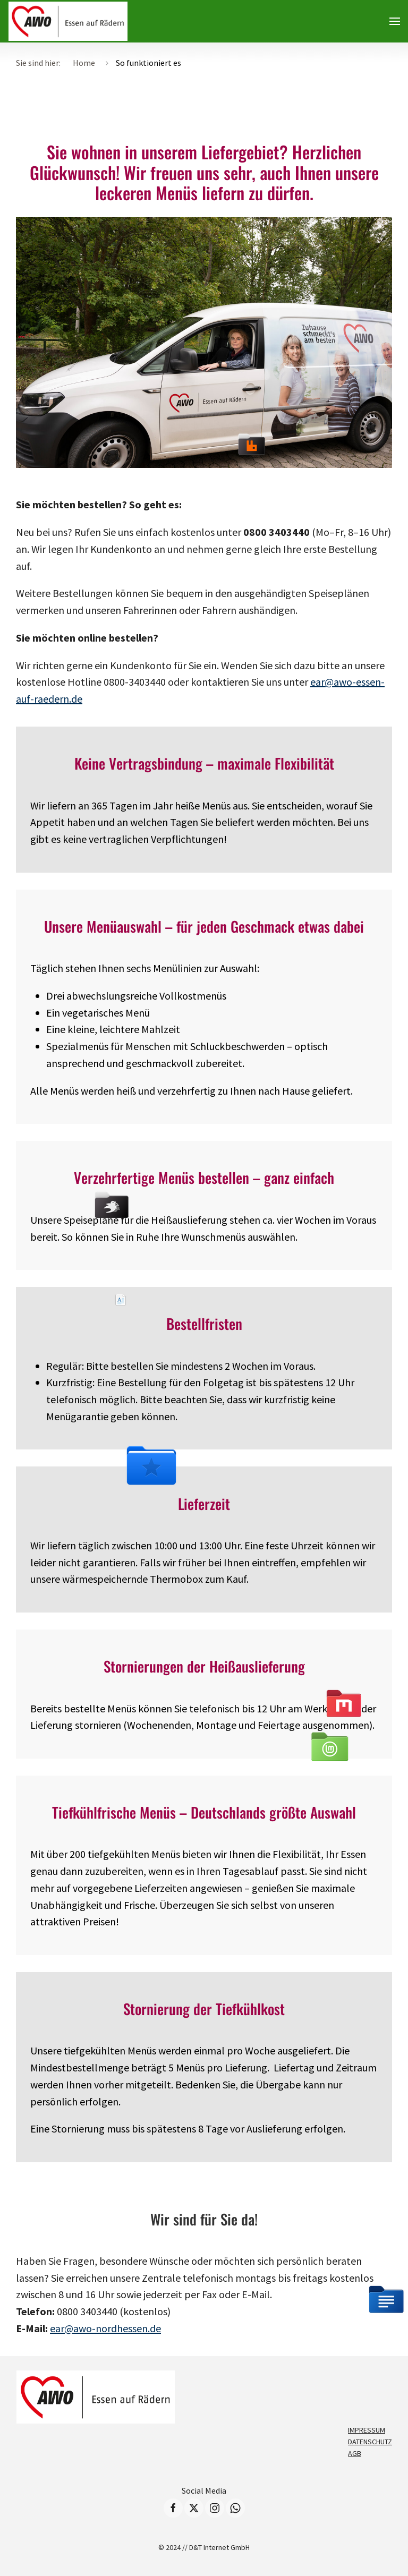 Image resolution: width=408 pixels, height=2576 pixels. Describe the element at coordinates (251, 445) in the screenshot. I see `open folder containing RabbitMQ configuration files` at that location.